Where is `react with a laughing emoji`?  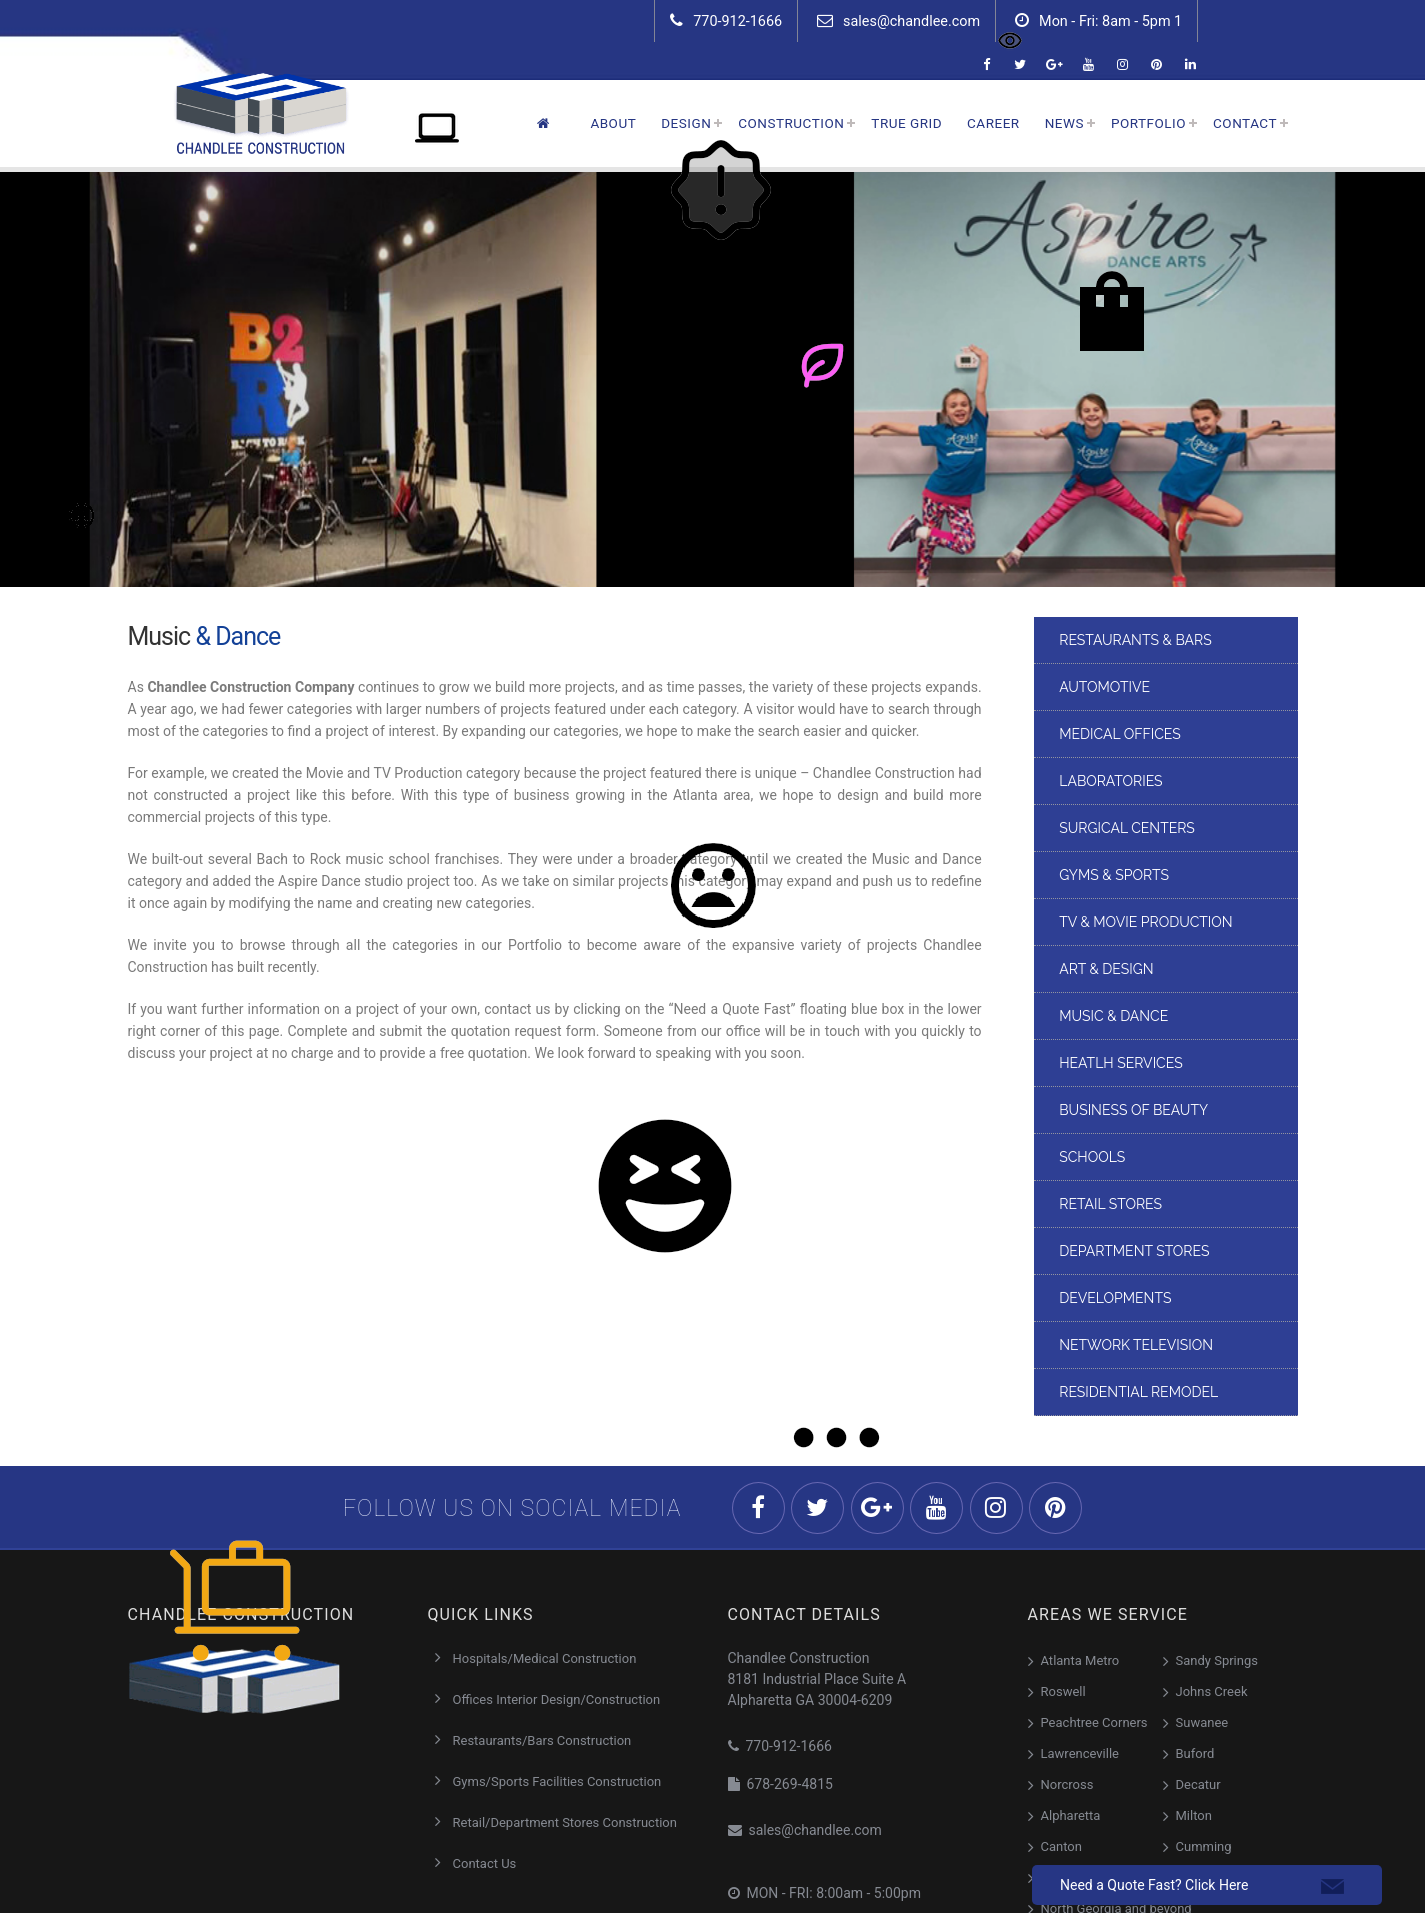 react with a laughing emoji is located at coordinates (665, 1186).